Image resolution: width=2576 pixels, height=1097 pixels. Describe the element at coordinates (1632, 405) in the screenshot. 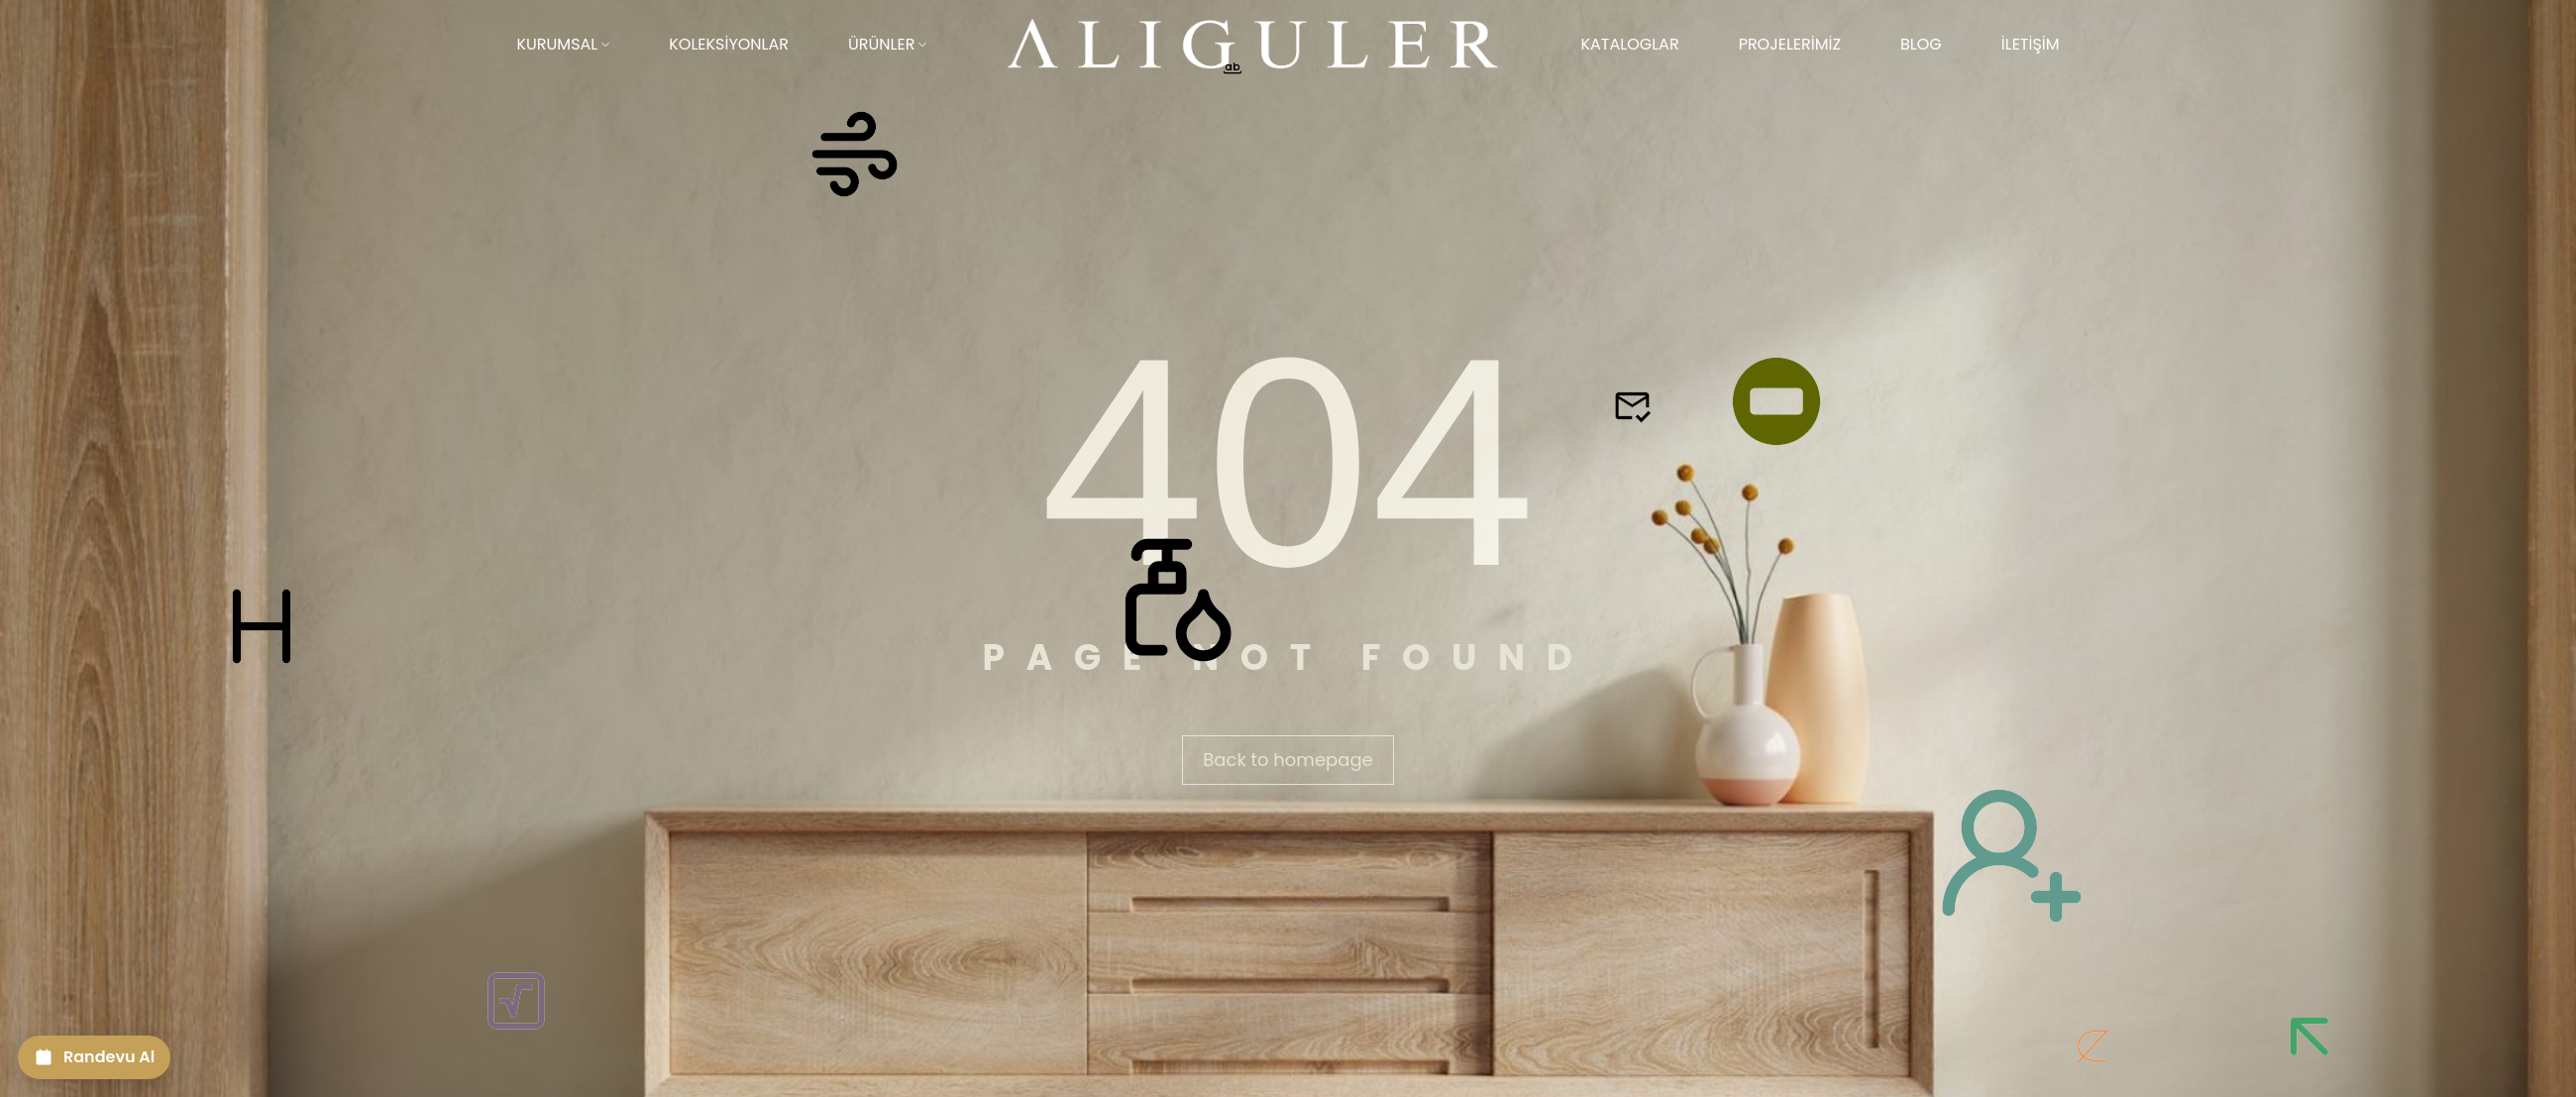

I see `mark an email as read` at that location.